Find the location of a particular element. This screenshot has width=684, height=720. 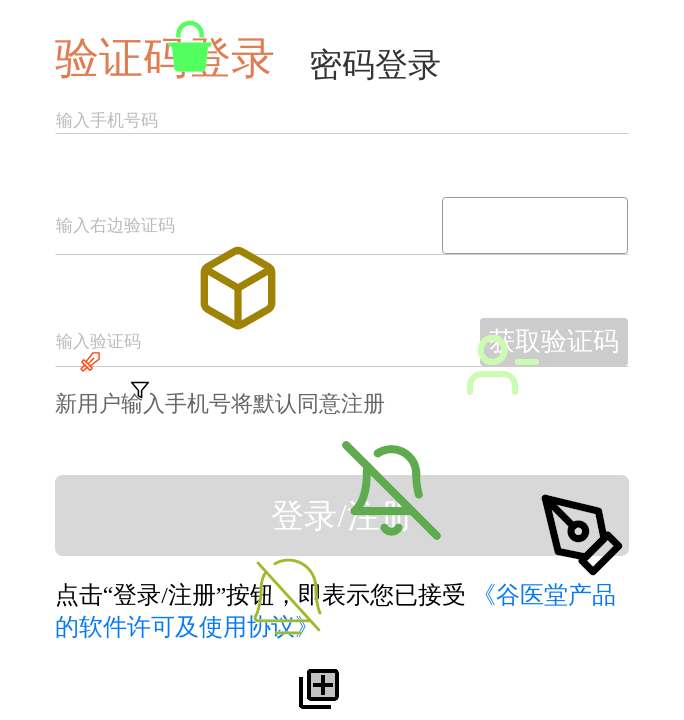

access game or combat features is located at coordinates (90, 361).